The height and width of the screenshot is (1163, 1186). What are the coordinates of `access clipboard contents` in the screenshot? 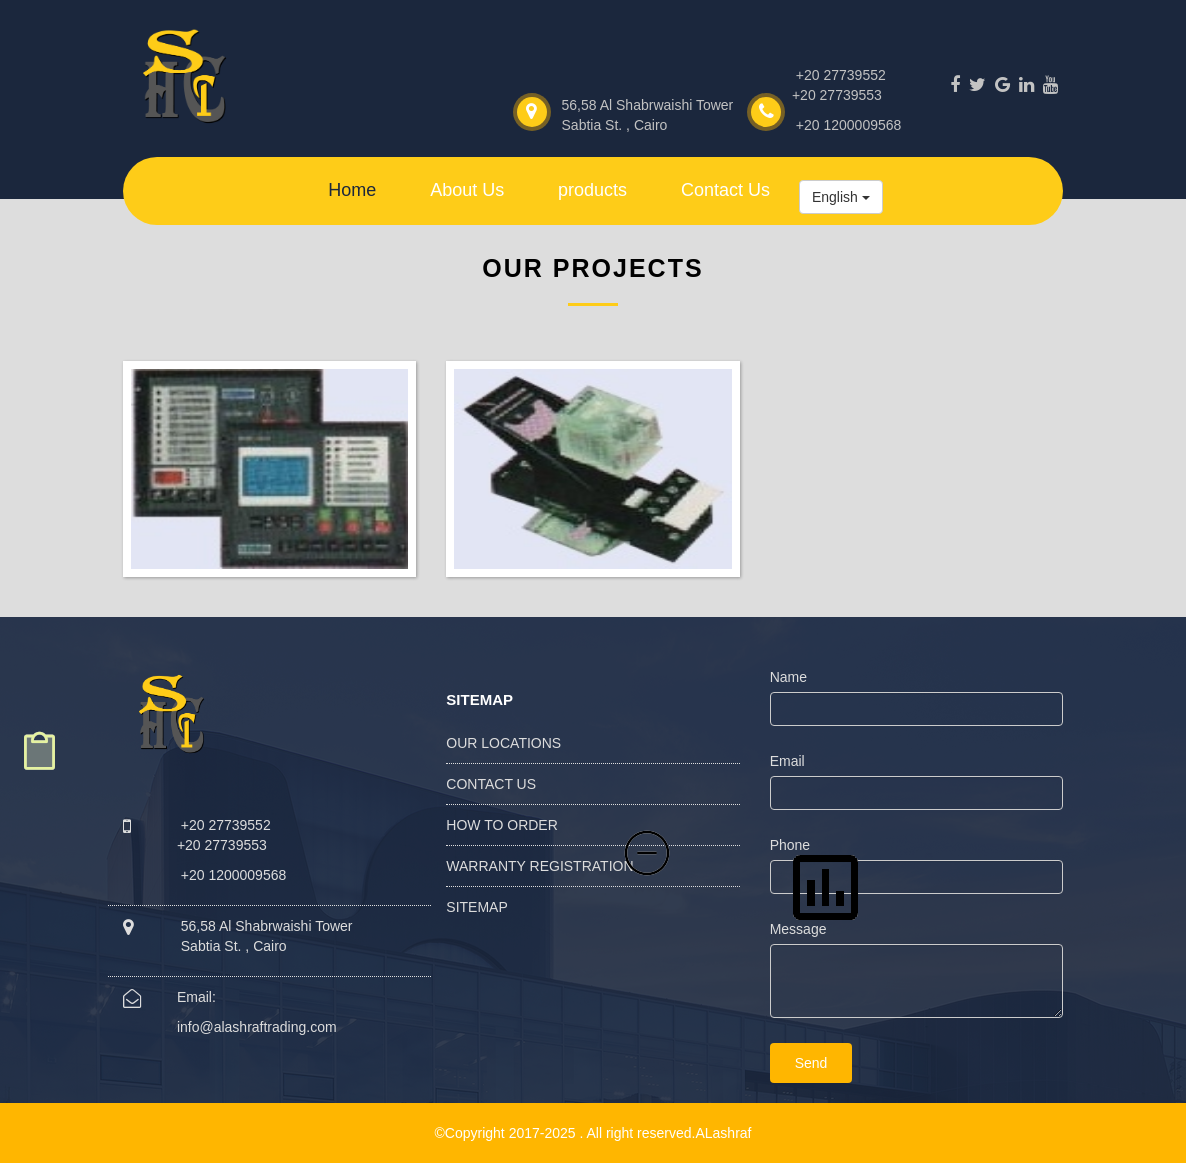 It's located at (39, 751).